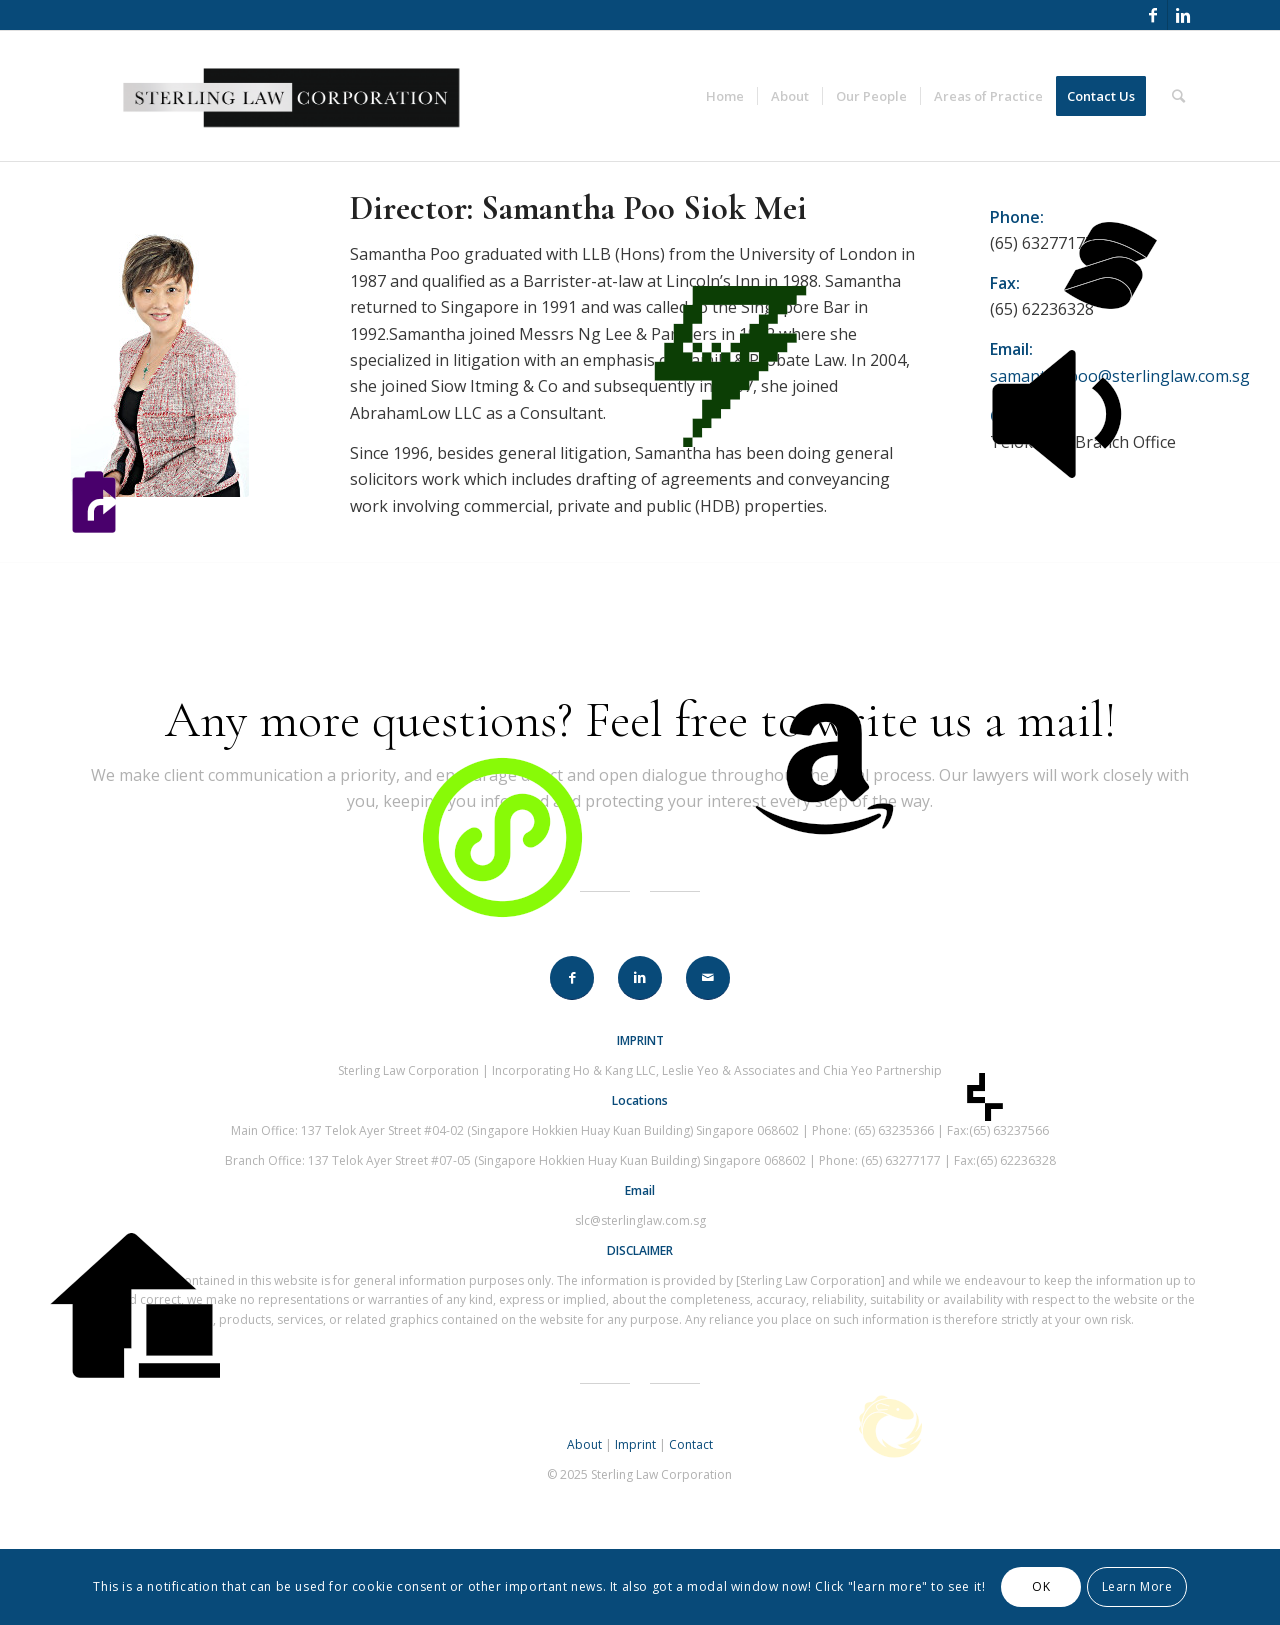  Describe the element at coordinates (730, 366) in the screenshot. I see `open game jolt app or website` at that location.